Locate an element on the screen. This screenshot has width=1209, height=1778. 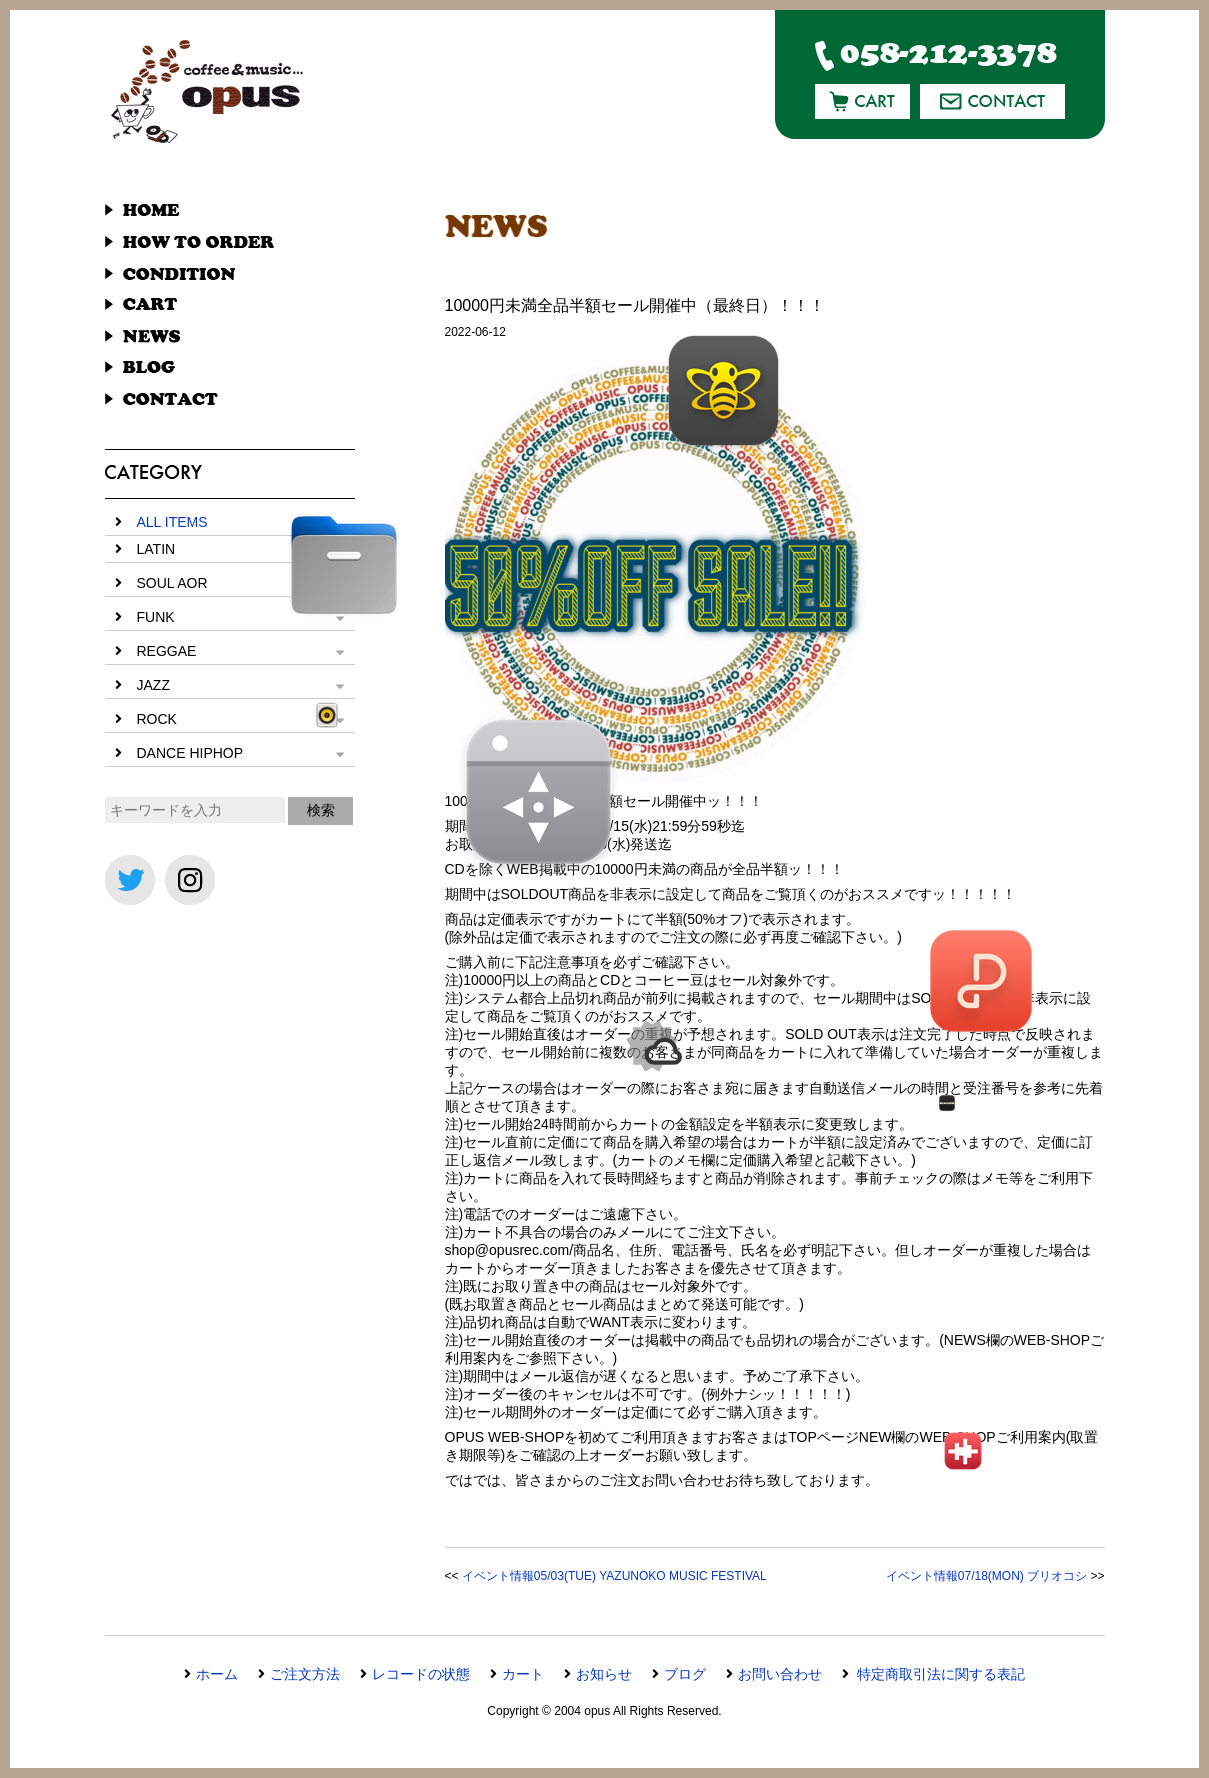
open the file manager application is located at coordinates (344, 565).